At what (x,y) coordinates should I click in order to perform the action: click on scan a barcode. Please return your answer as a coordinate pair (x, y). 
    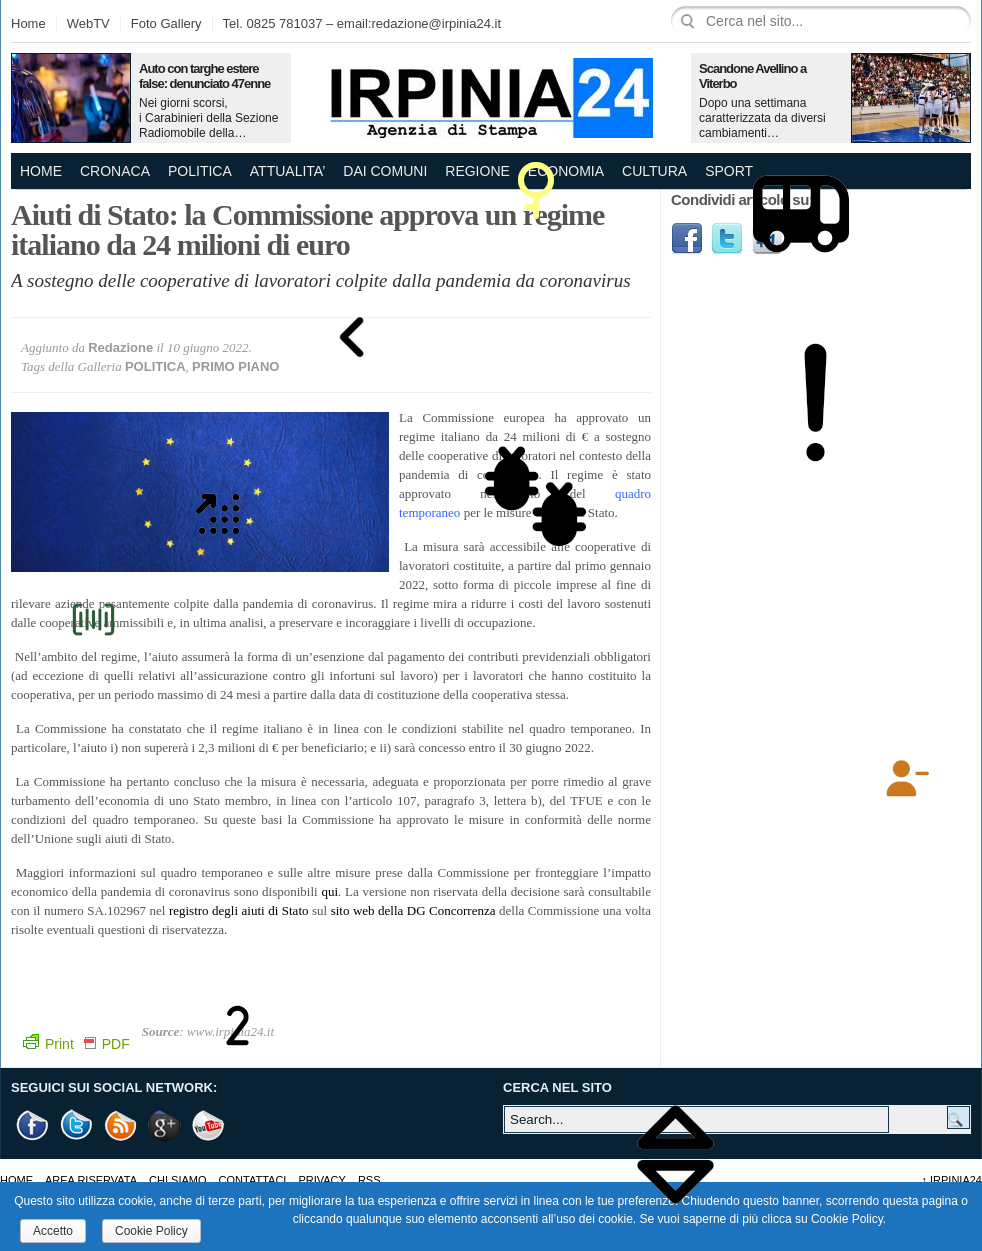
    Looking at the image, I should click on (93, 619).